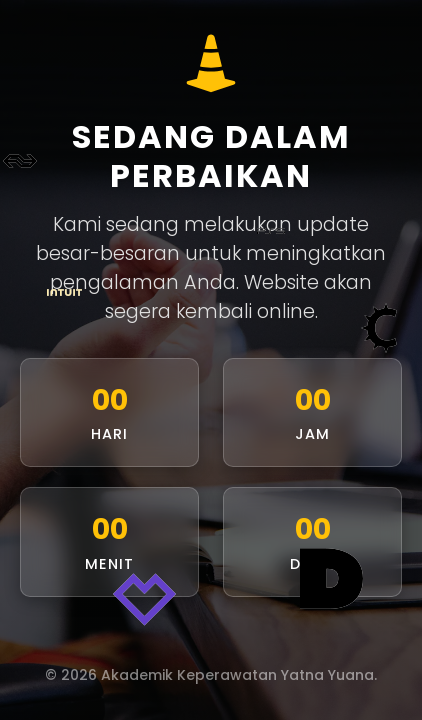  I want to click on open the Spreadshirt app or website, so click(144, 599).